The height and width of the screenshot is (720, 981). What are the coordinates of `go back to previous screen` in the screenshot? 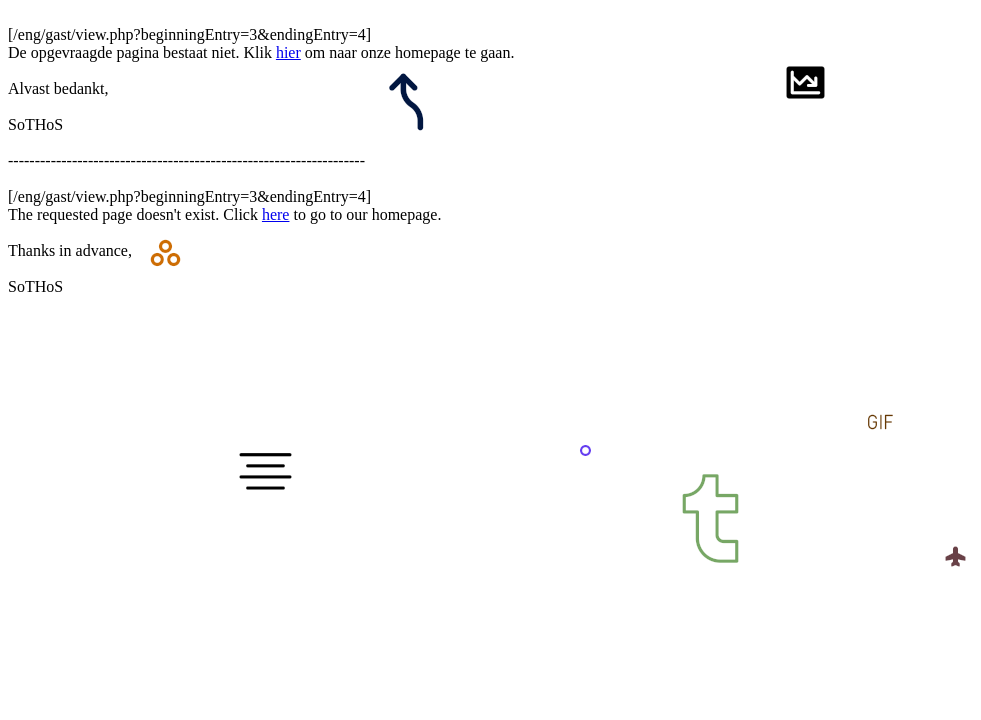 It's located at (409, 102).